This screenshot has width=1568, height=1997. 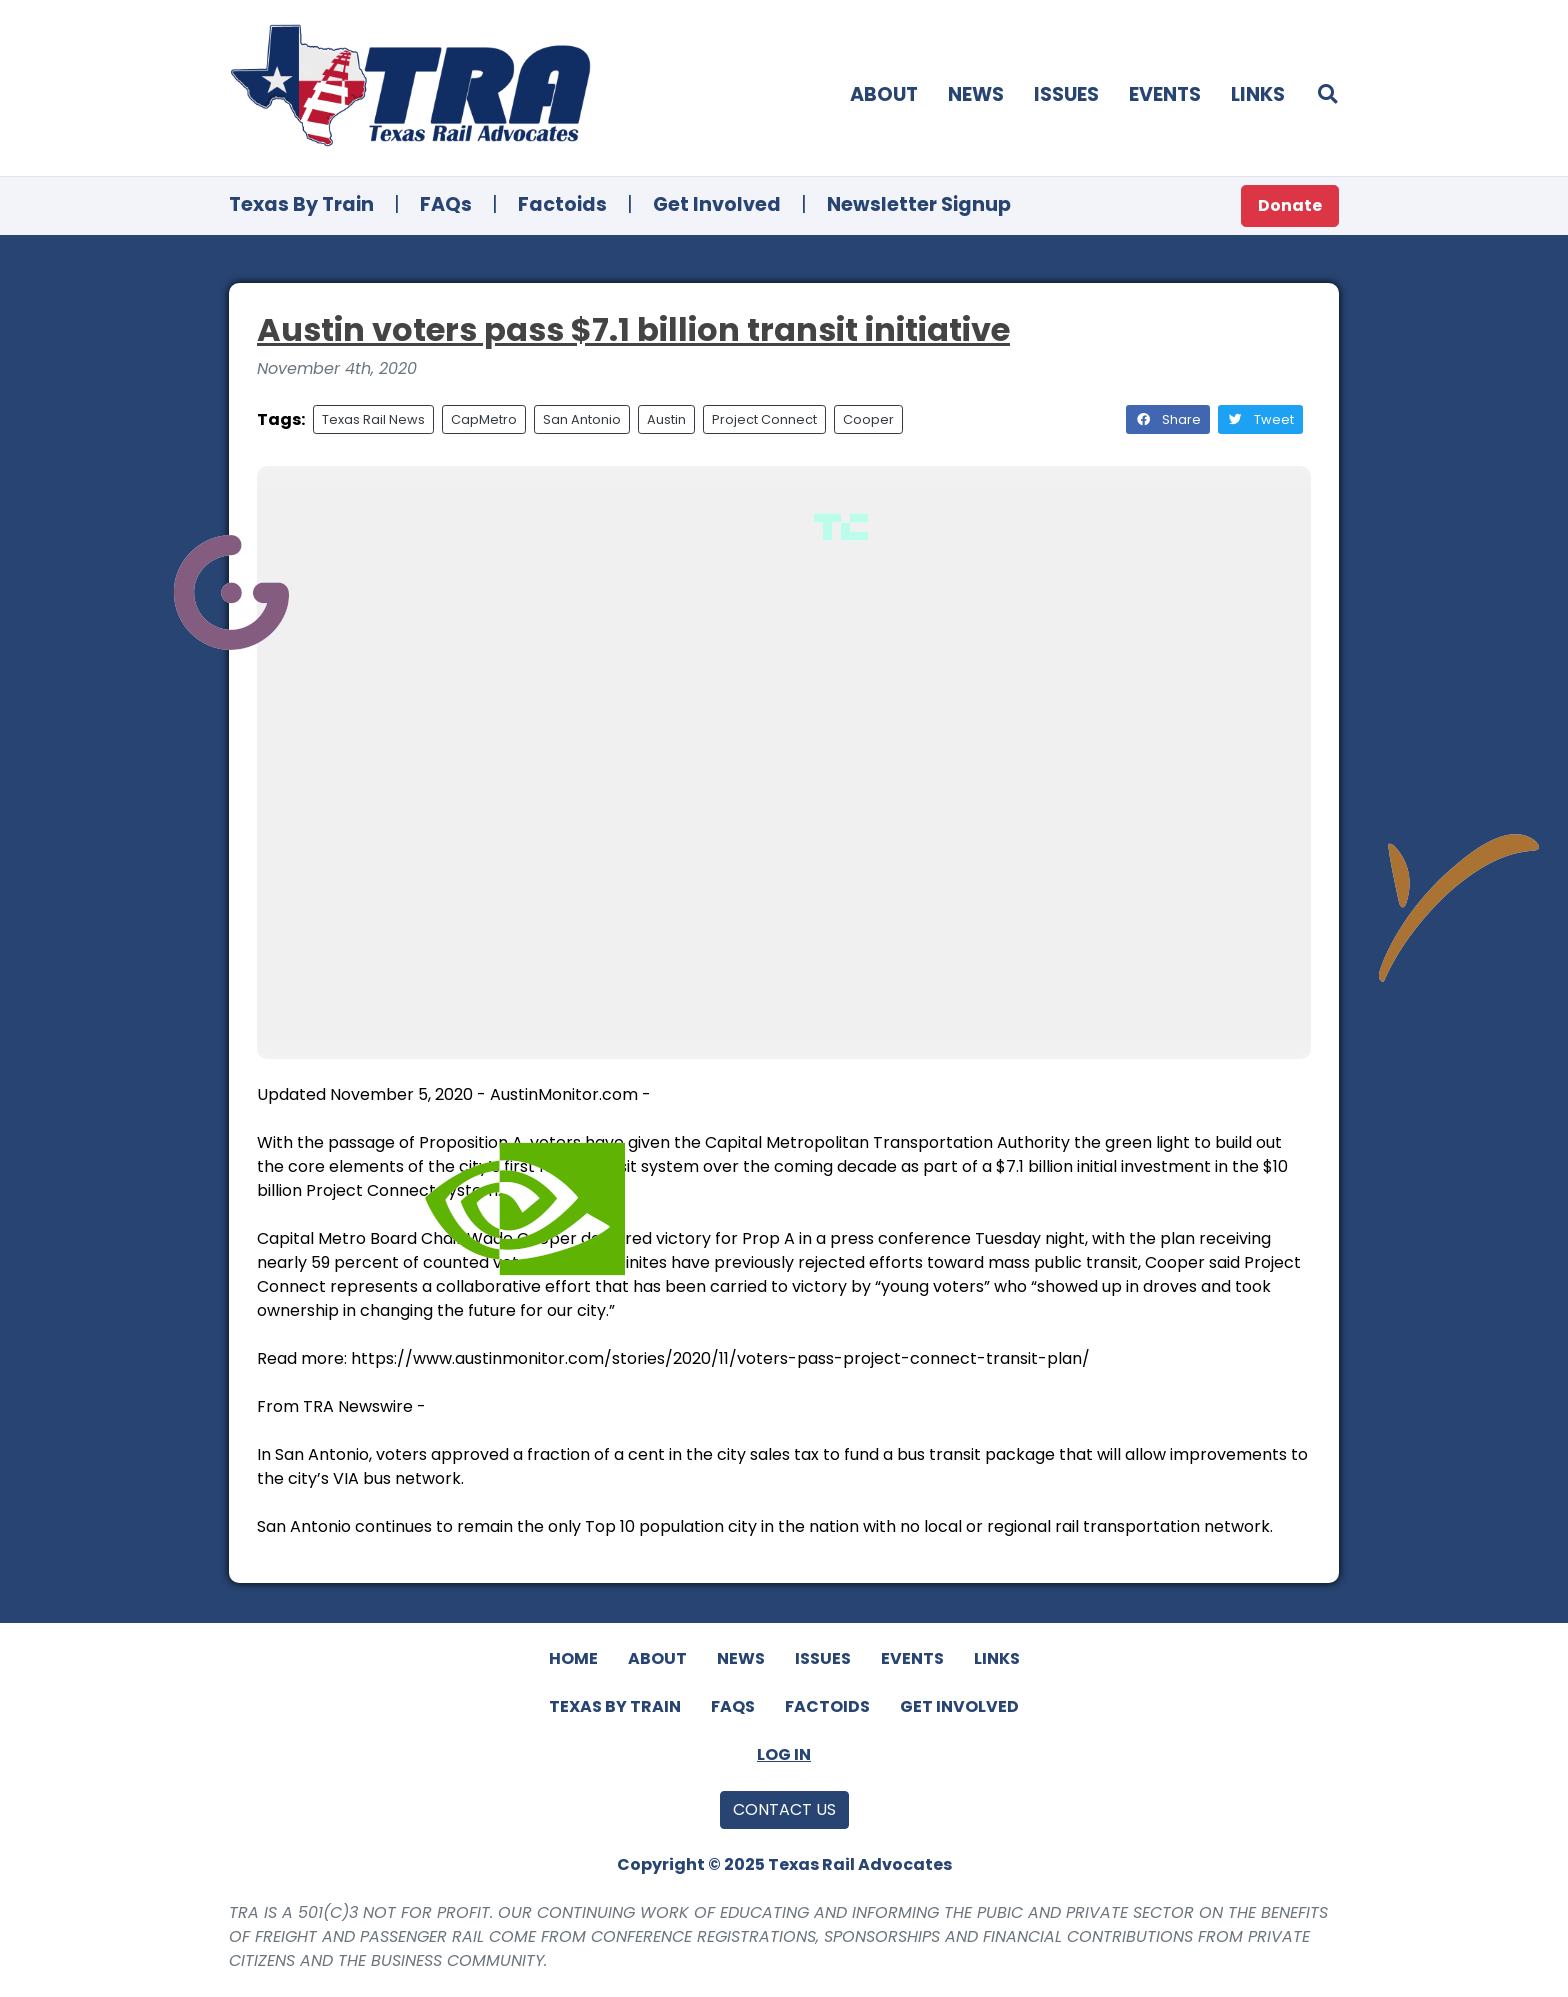 What do you see at coordinates (841, 527) in the screenshot?
I see `visit techcrunch website` at bounding box center [841, 527].